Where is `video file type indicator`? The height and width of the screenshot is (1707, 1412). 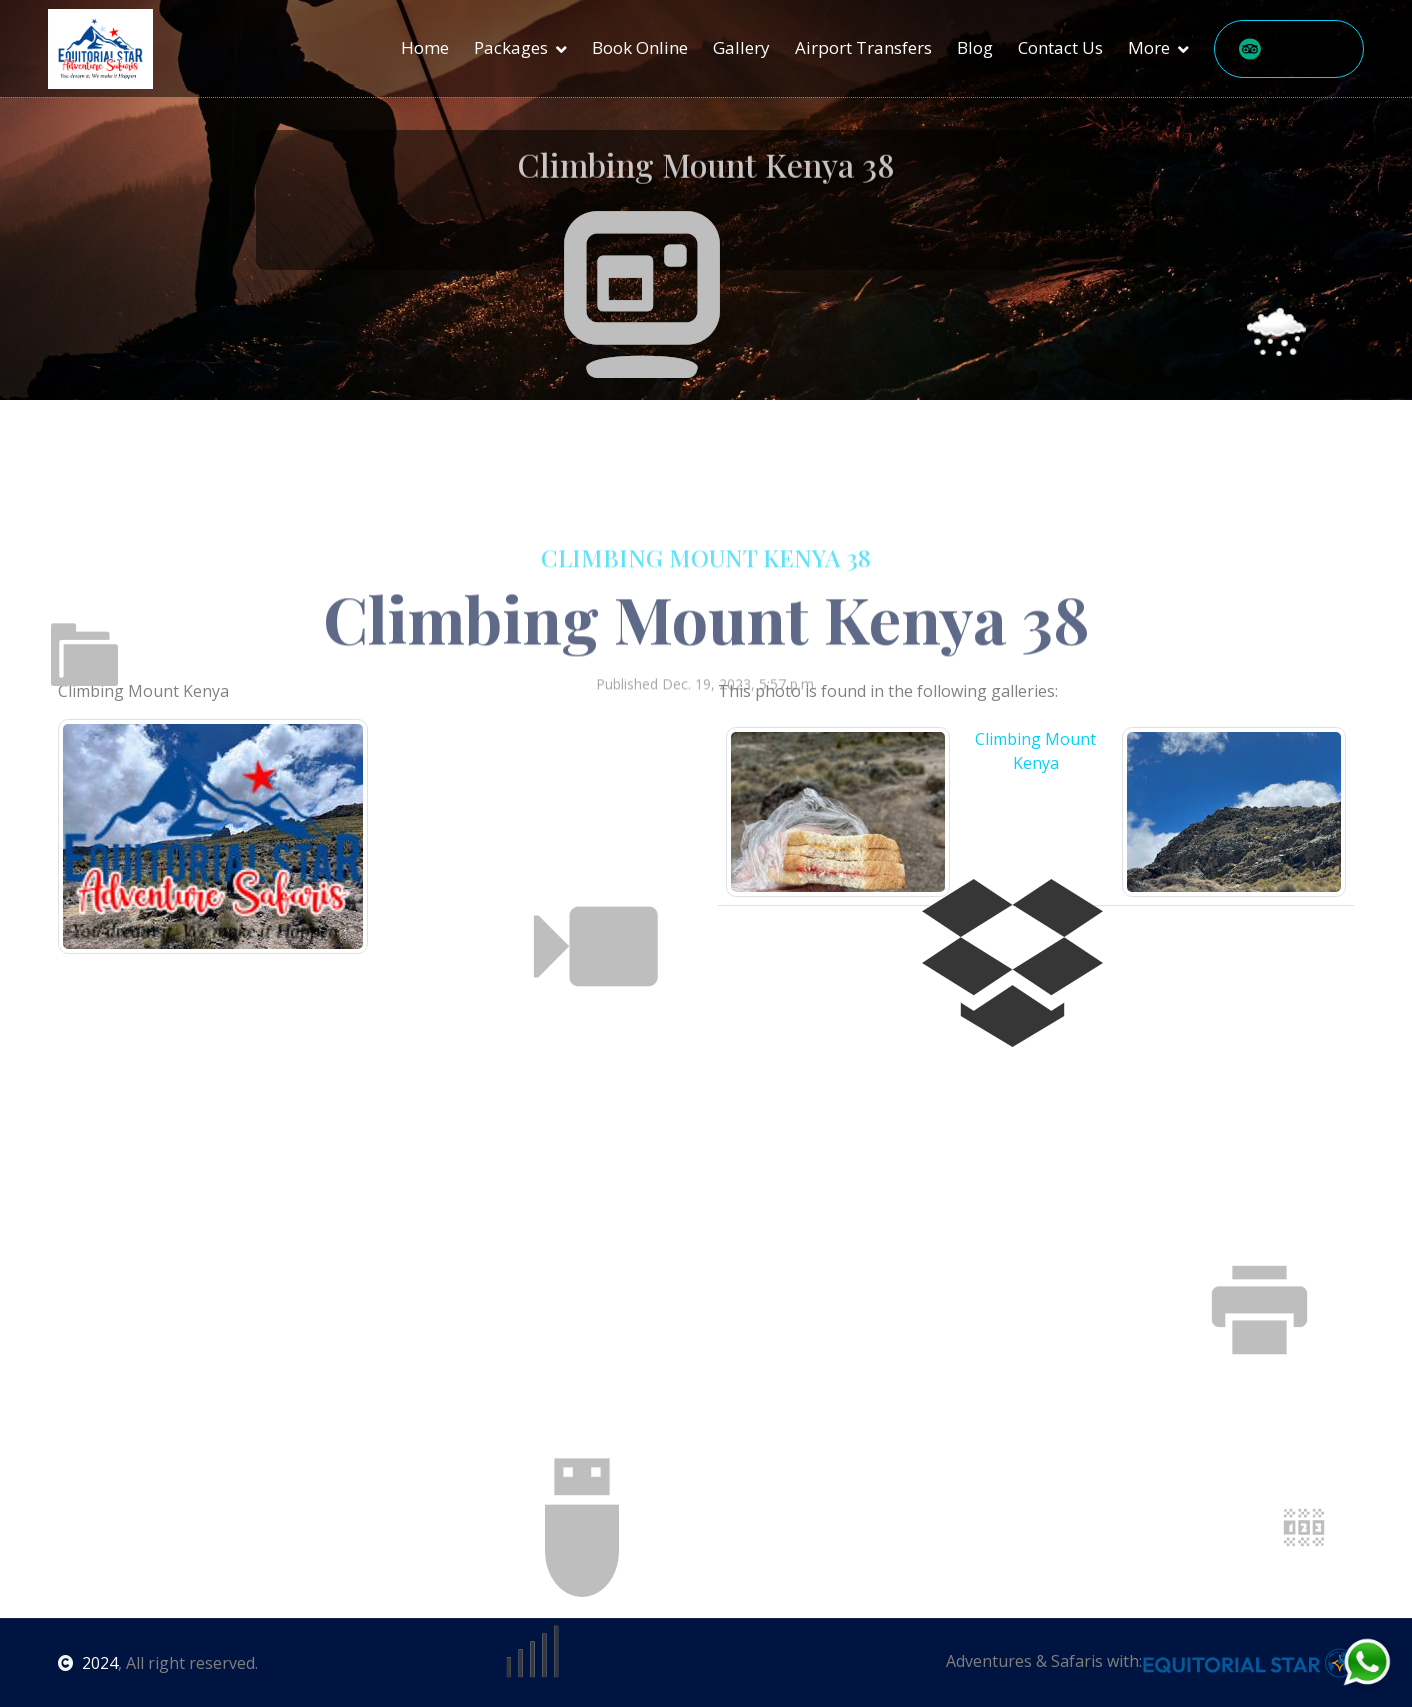 video file type indicator is located at coordinates (596, 942).